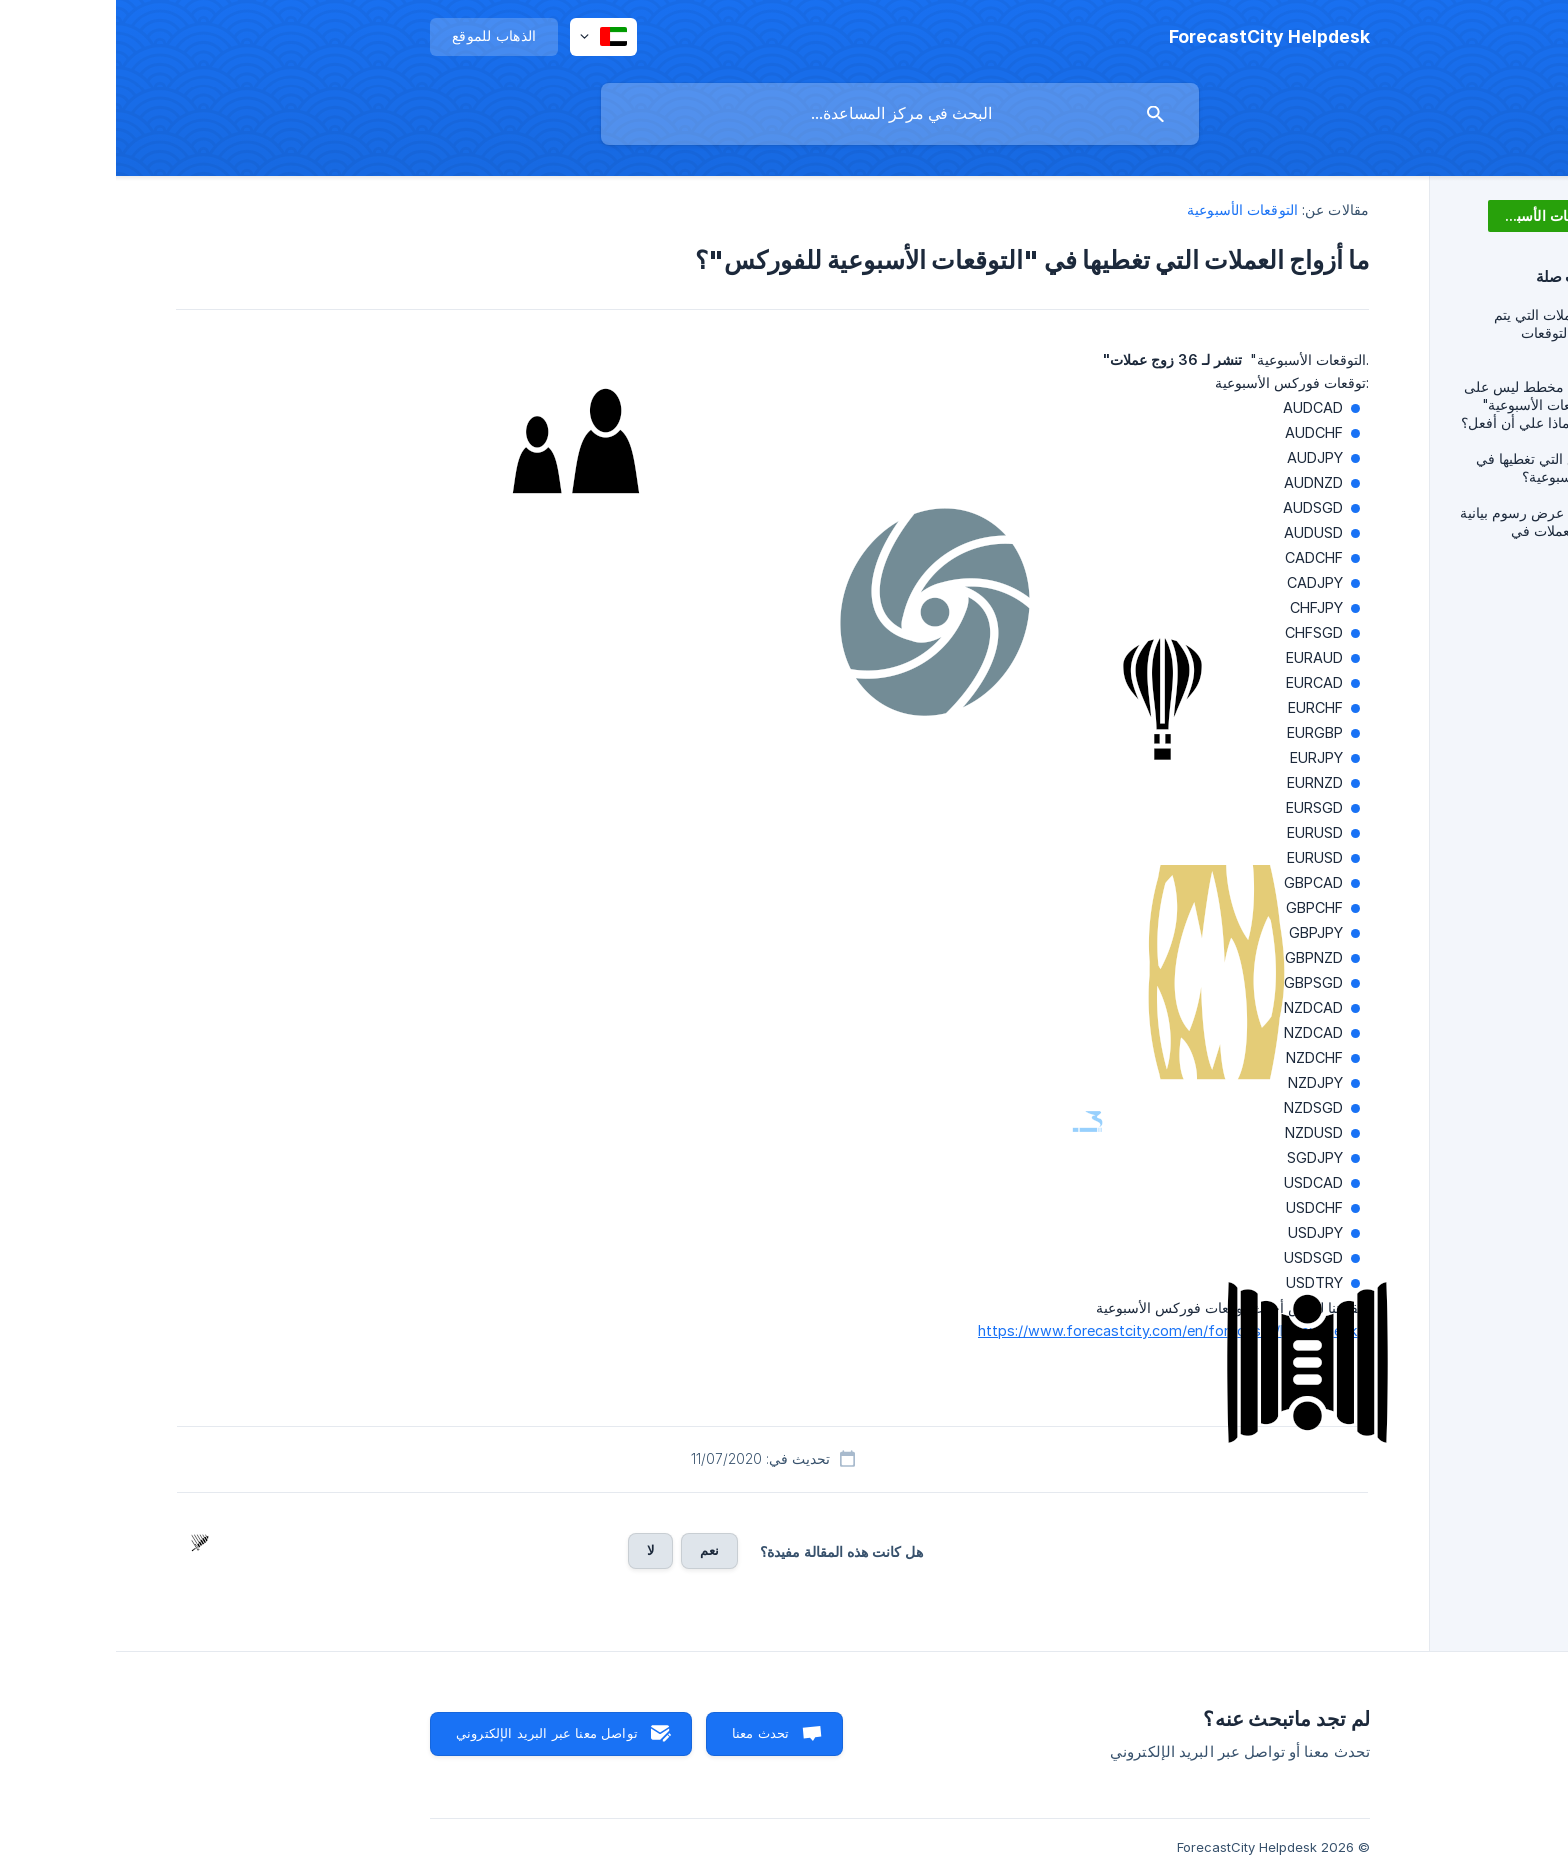 This screenshot has width=1568, height=1876. Describe the element at coordinates (1087, 1125) in the screenshot. I see `indicates a designated smoking area` at that location.